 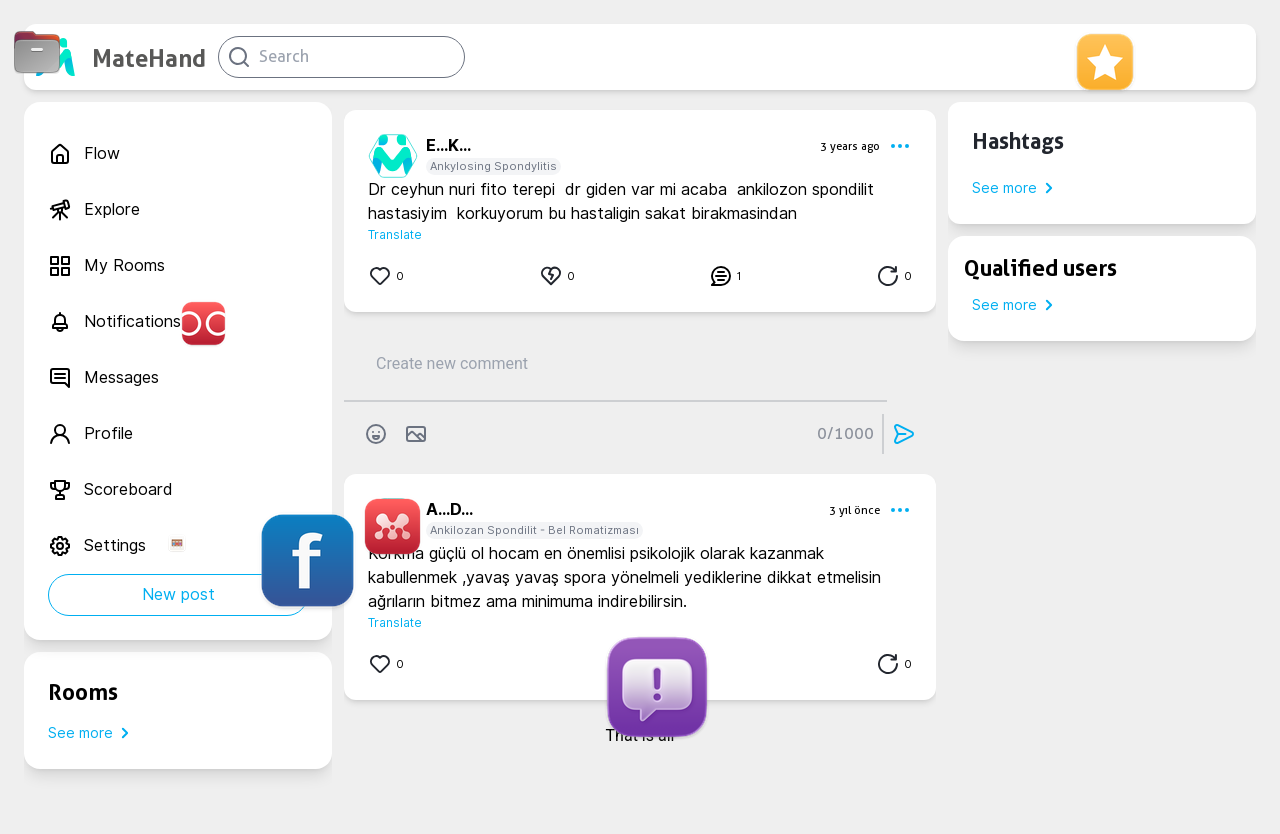 I want to click on open Double Commander file manager, so click(x=203, y=323).